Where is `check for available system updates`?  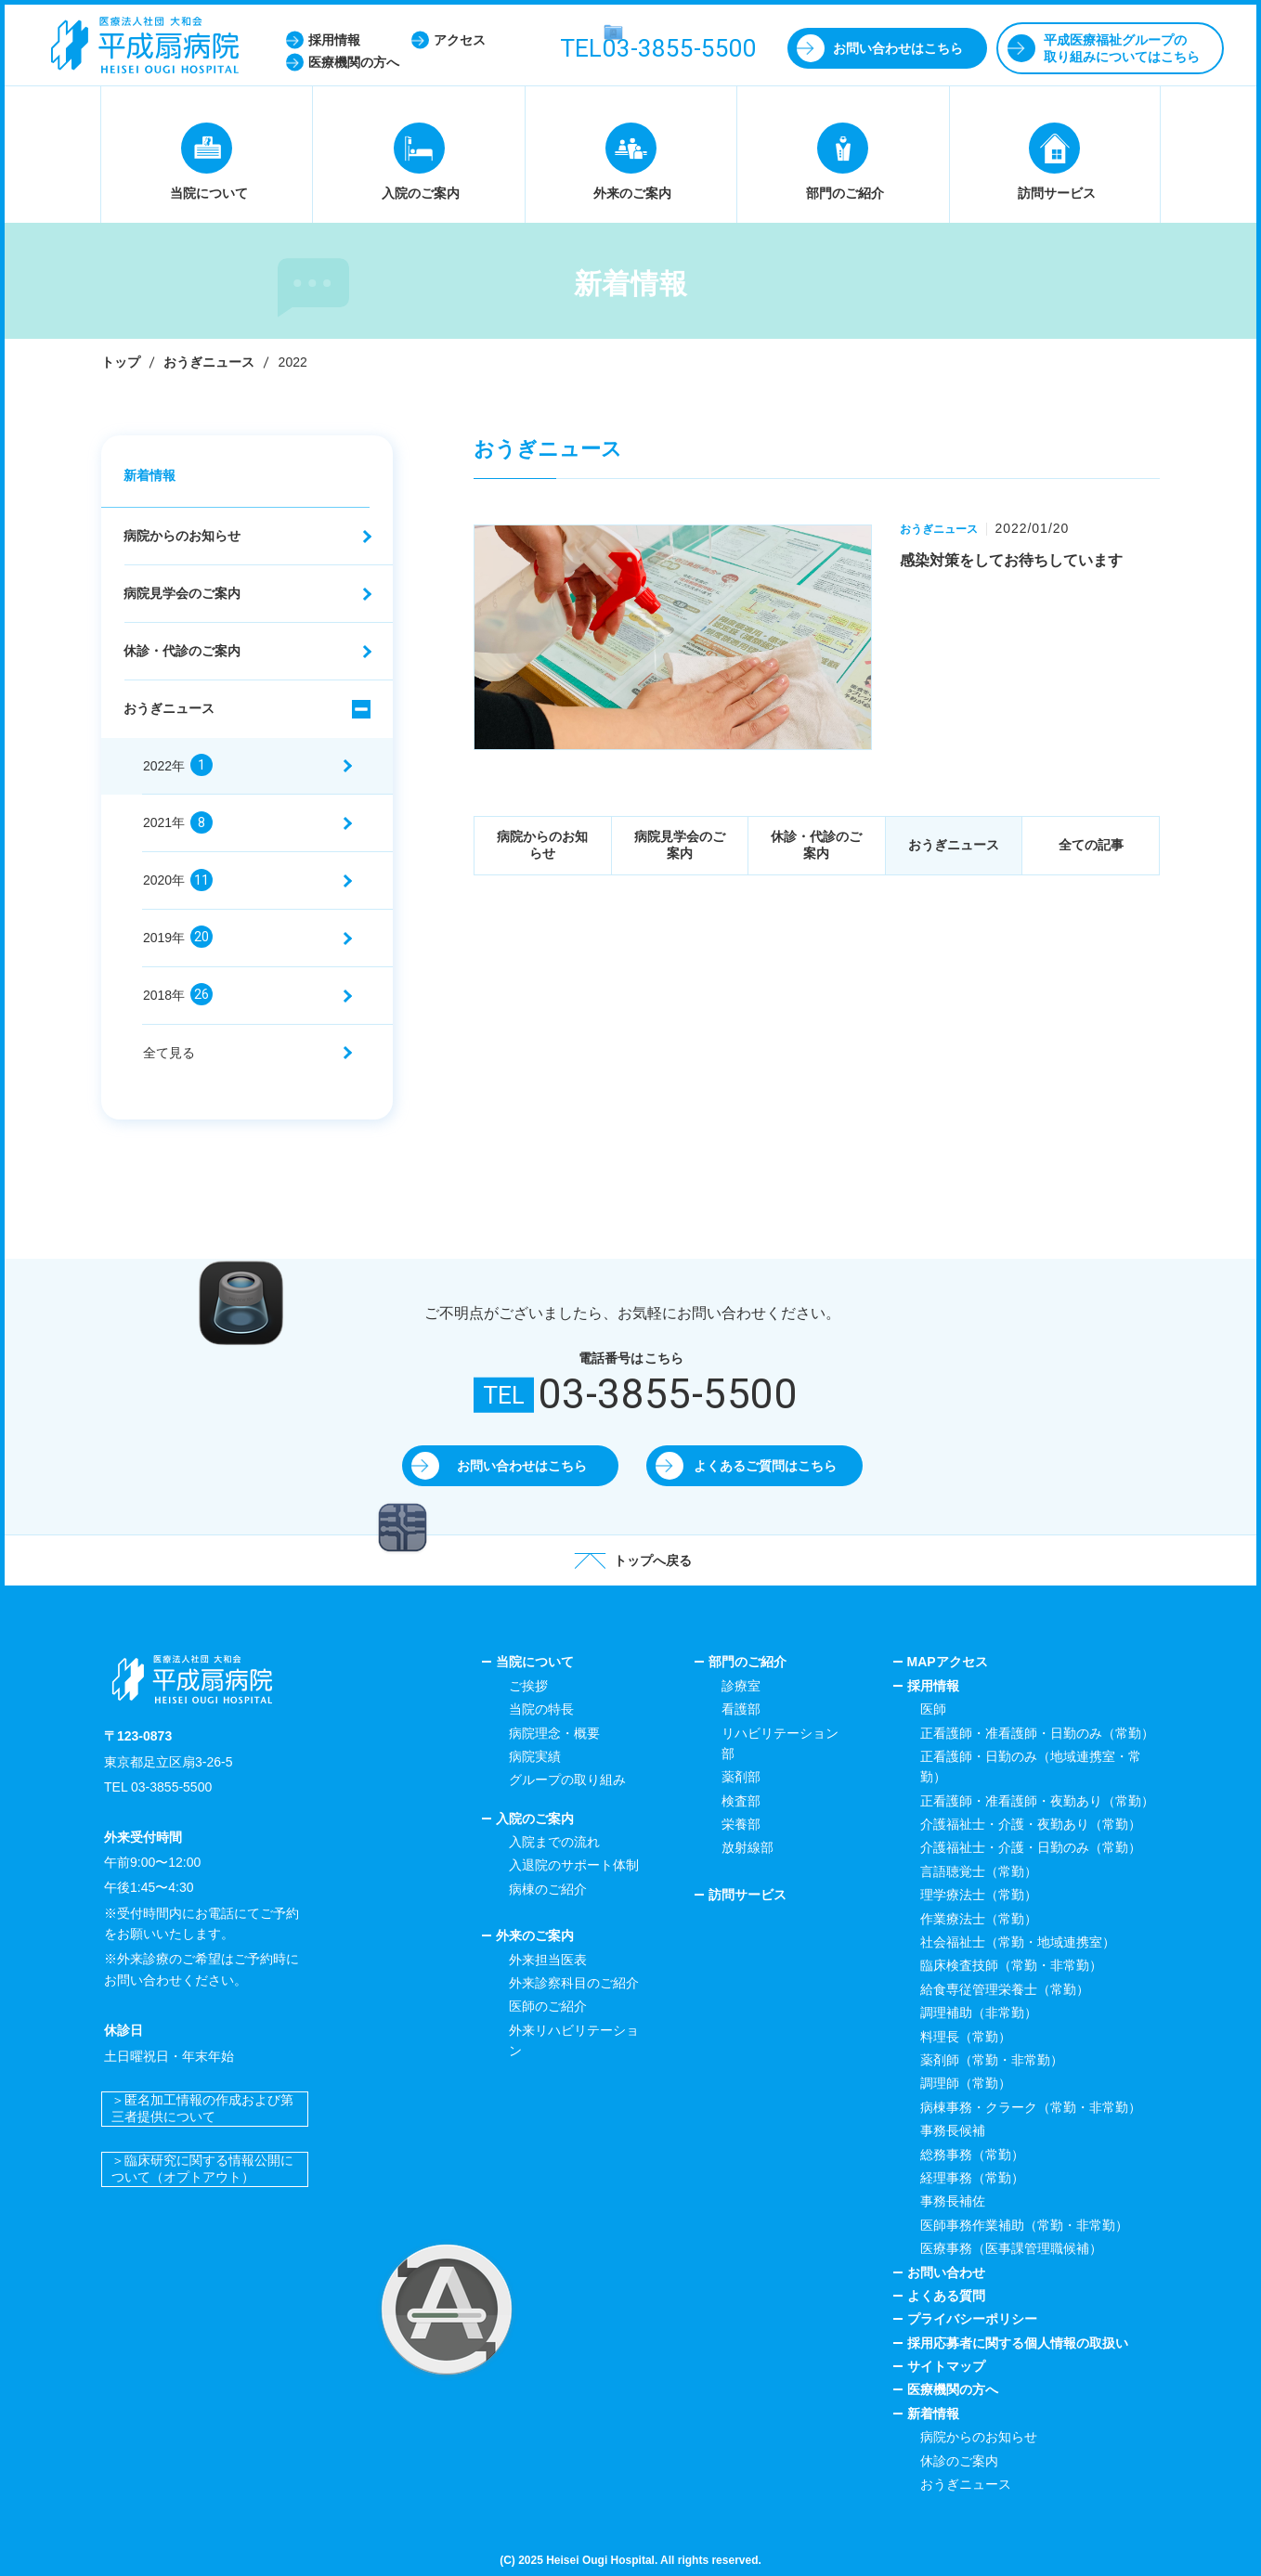 check for available system updates is located at coordinates (447, 2310).